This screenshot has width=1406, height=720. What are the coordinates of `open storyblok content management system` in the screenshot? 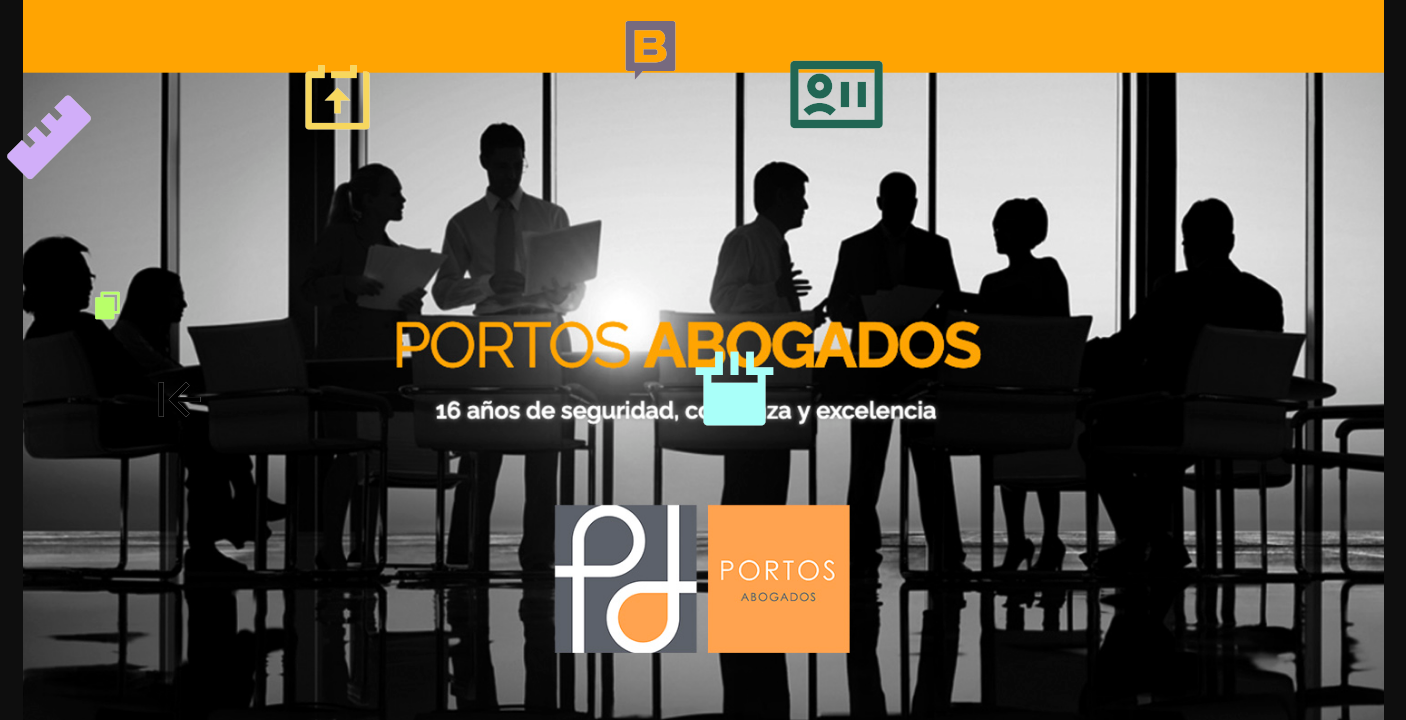 It's located at (650, 50).